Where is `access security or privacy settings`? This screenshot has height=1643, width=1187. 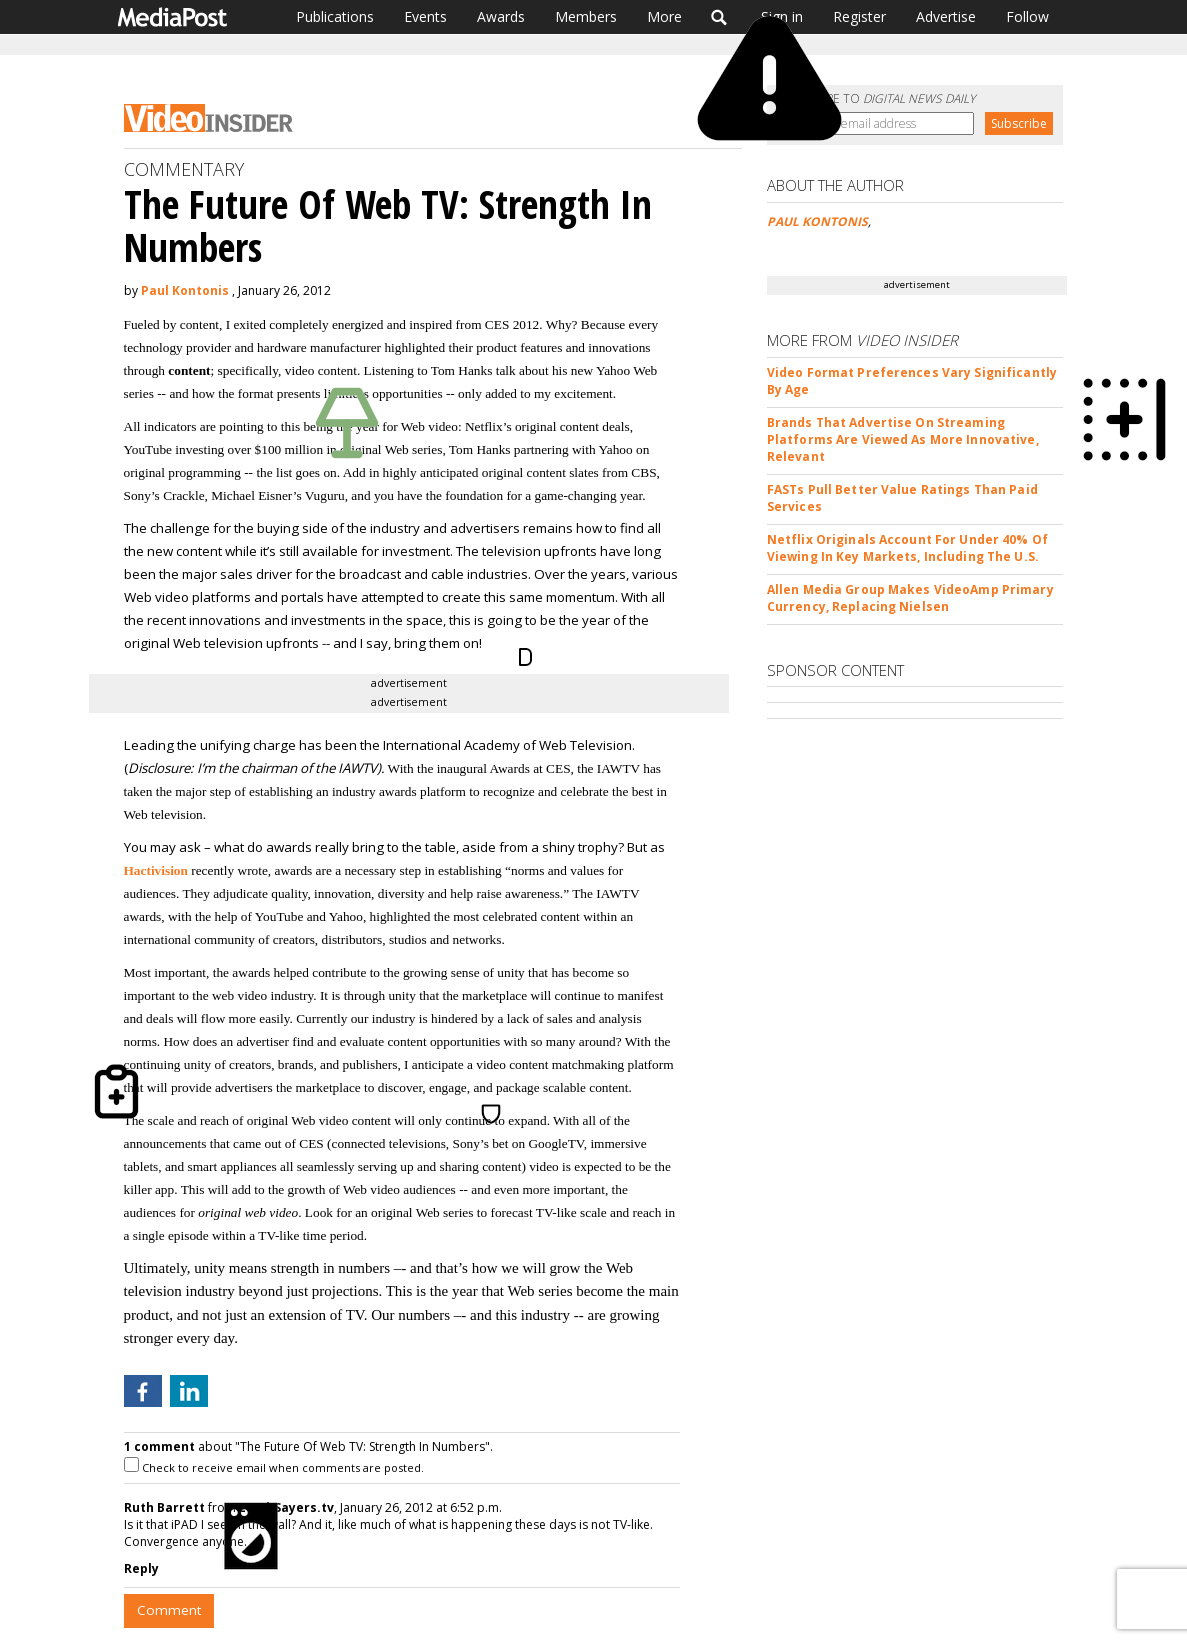
access security or privacy settings is located at coordinates (491, 1113).